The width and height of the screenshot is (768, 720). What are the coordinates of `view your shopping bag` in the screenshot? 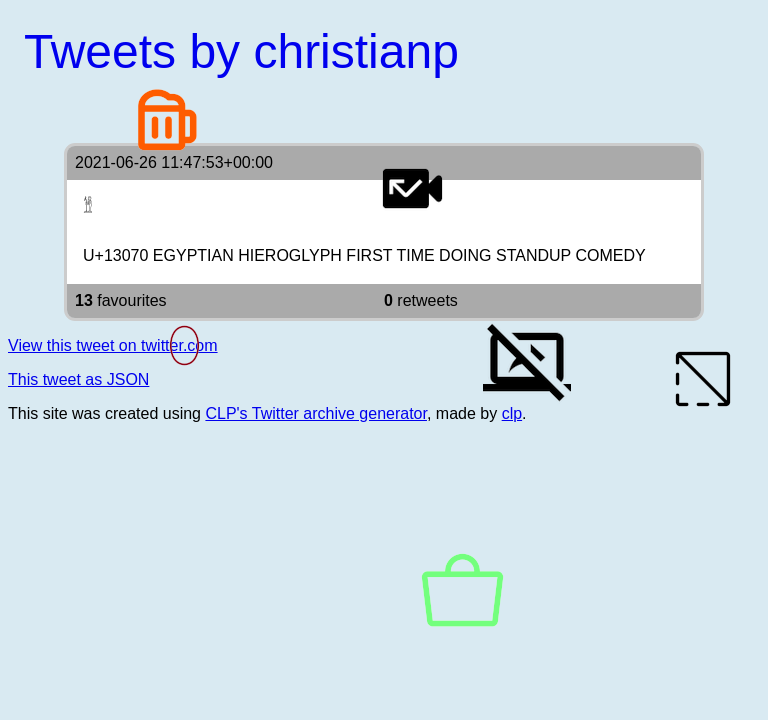 It's located at (462, 594).